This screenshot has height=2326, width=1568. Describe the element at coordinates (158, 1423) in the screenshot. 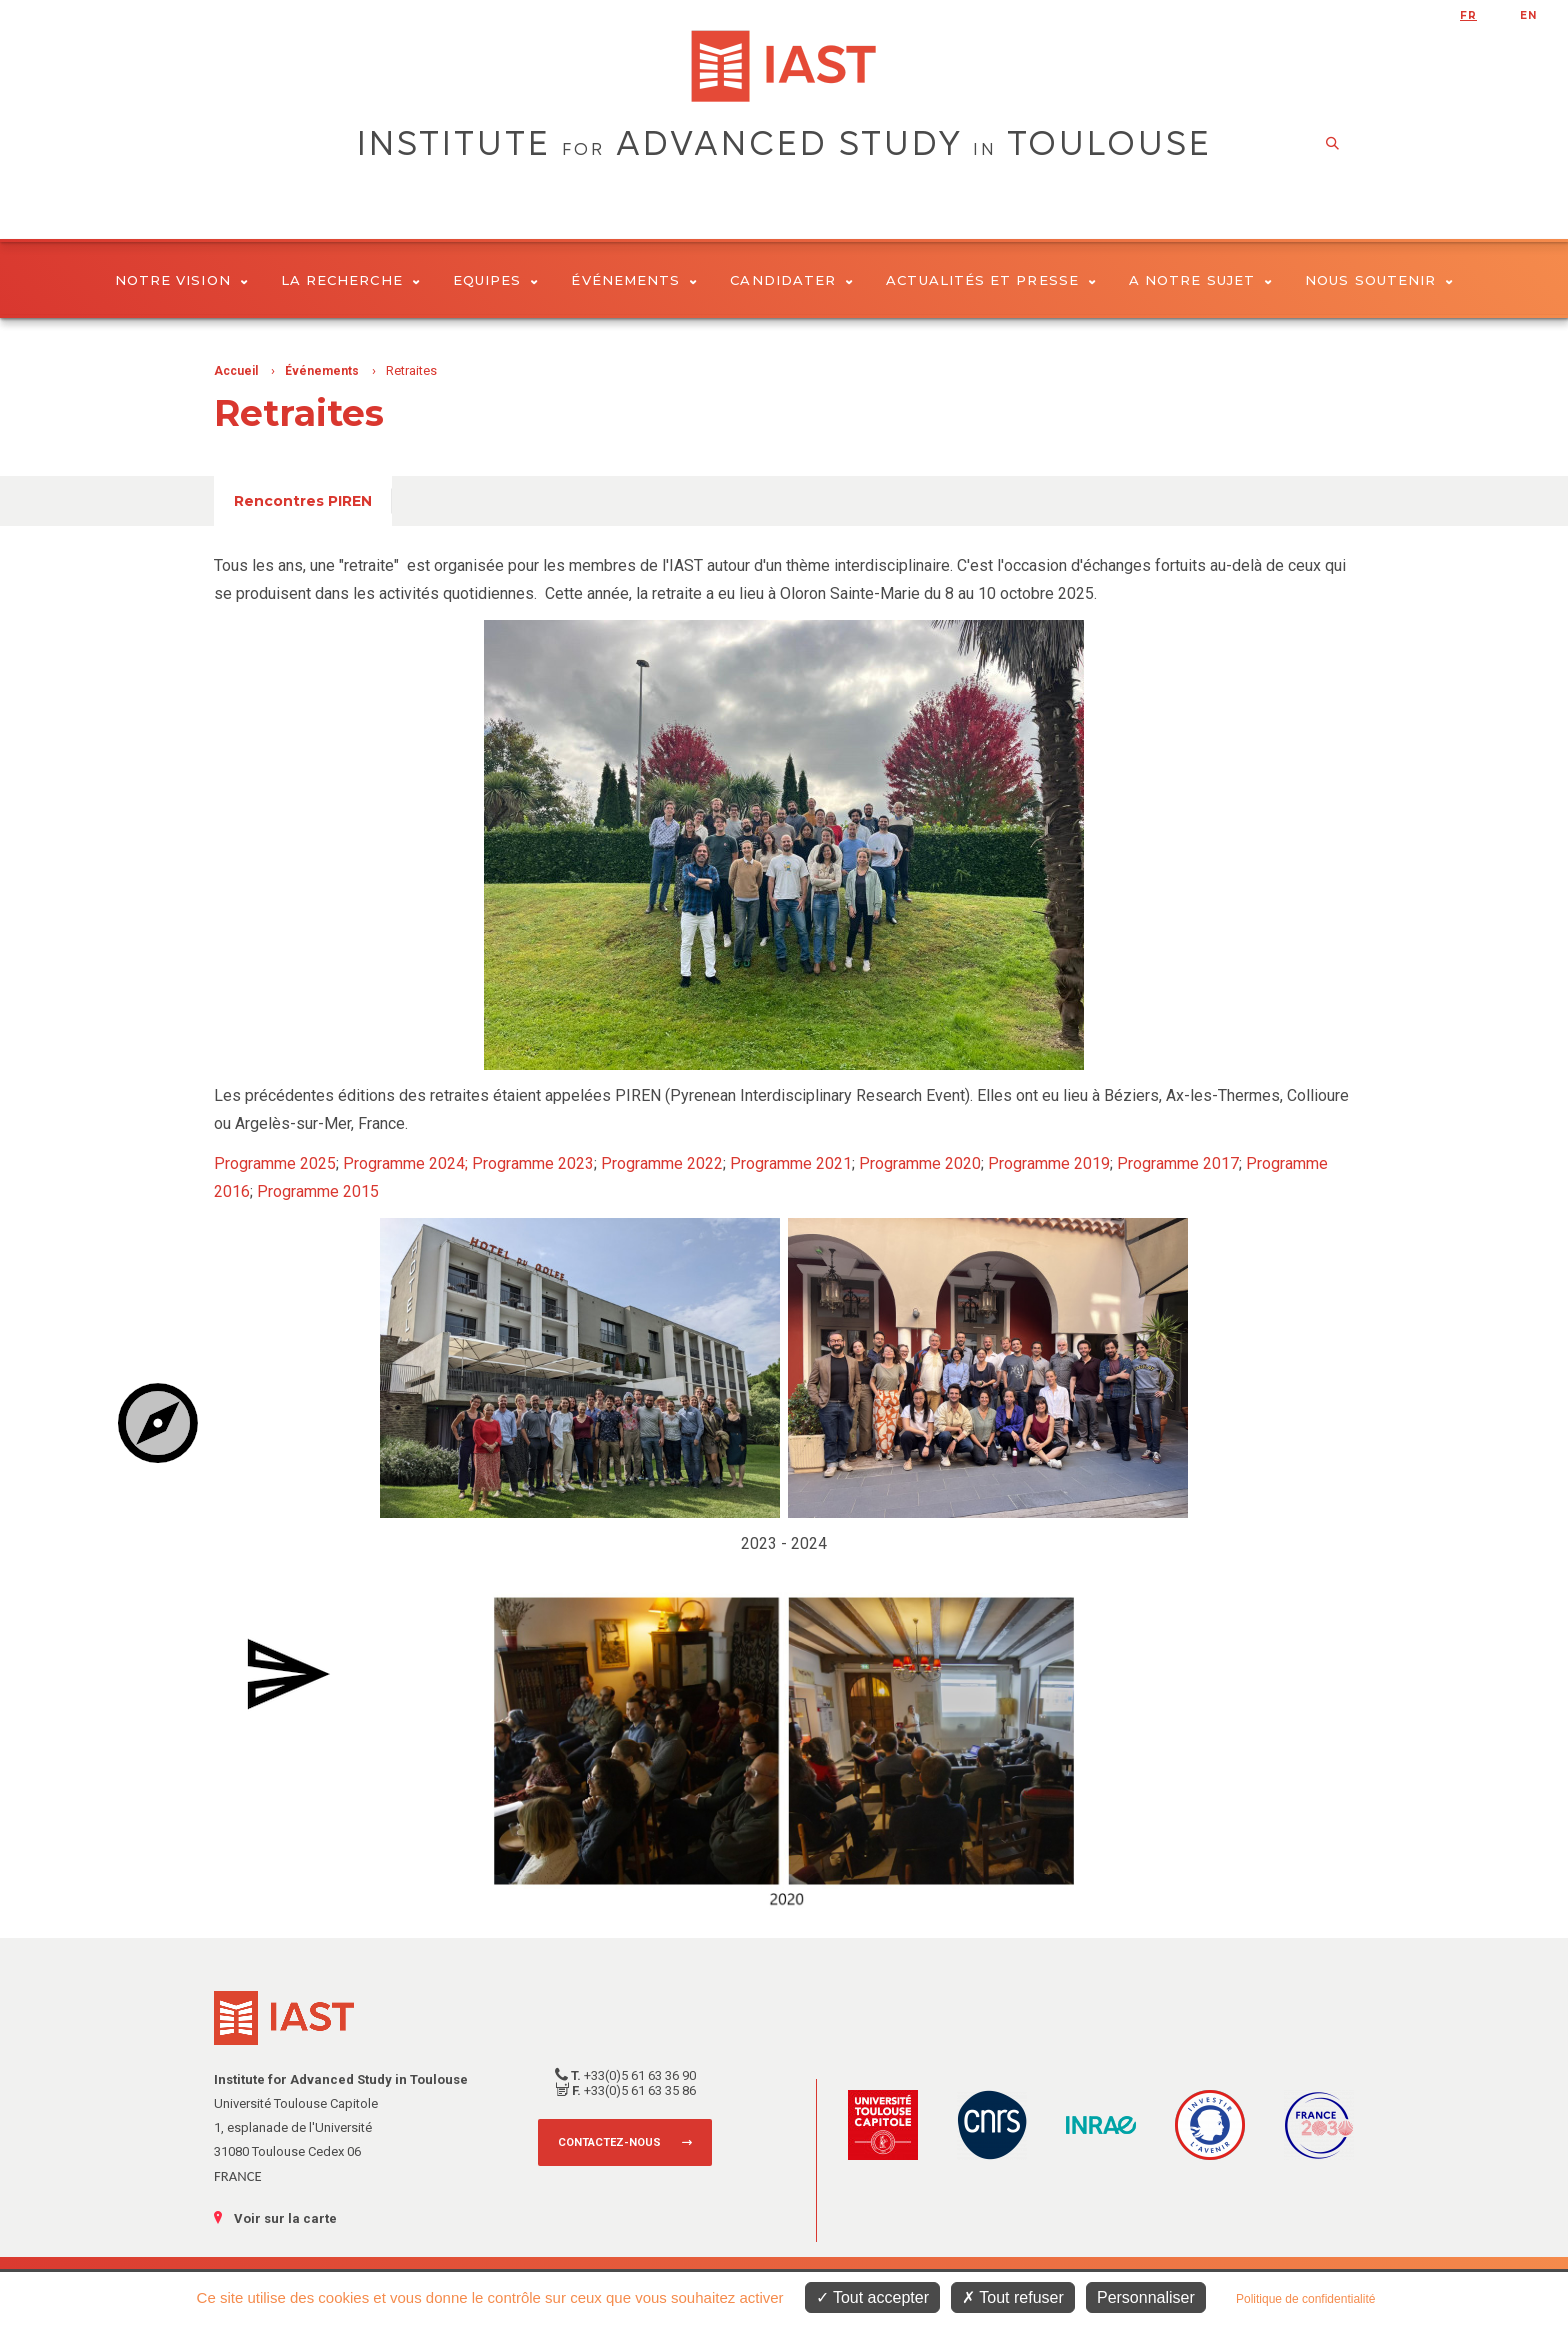

I see `explore nearby places or content` at that location.